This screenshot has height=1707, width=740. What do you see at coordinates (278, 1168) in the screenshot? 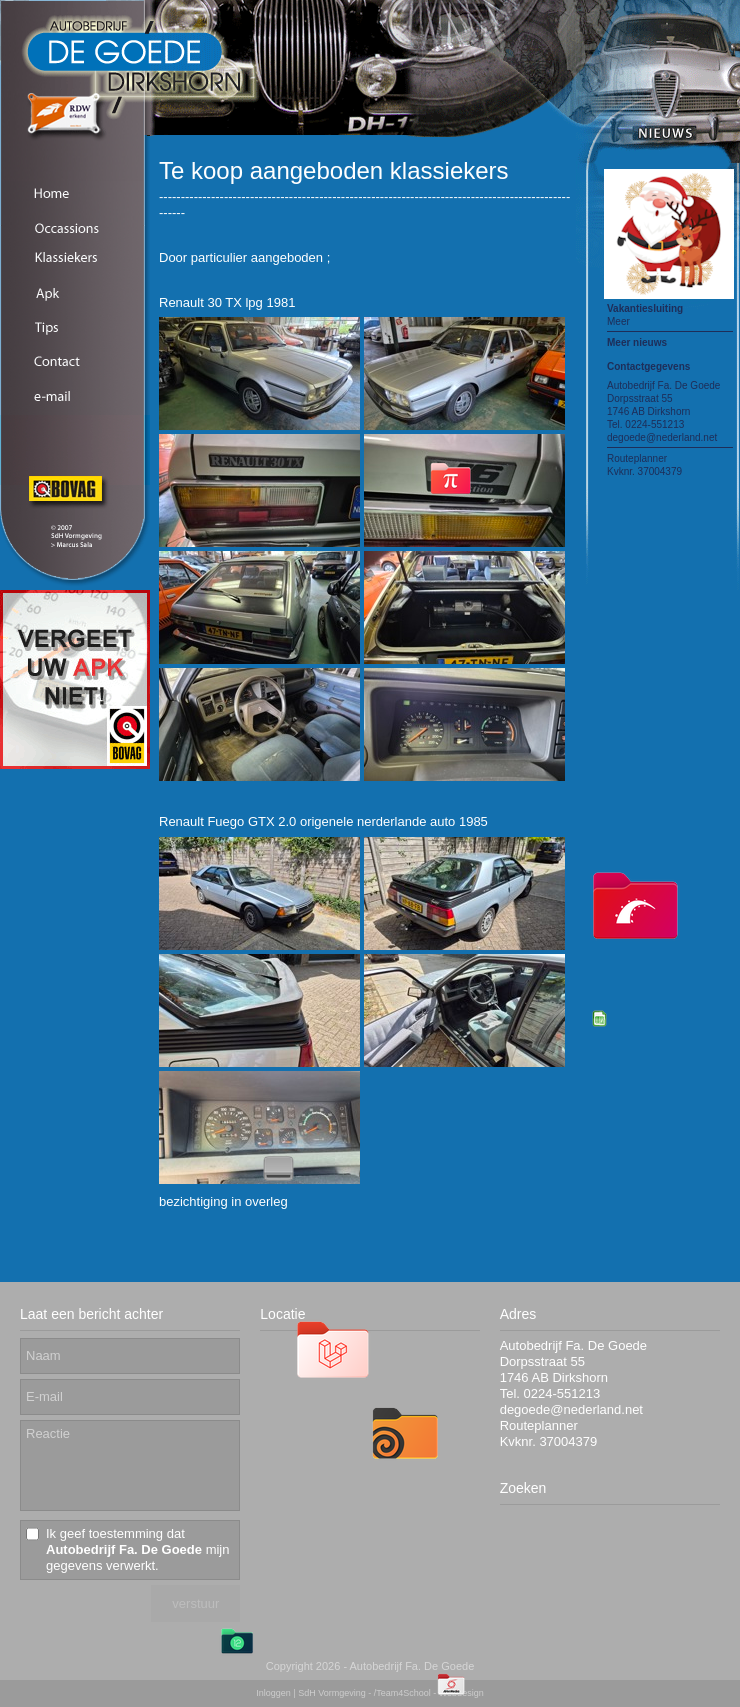
I see `access removable storage device` at bounding box center [278, 1168].